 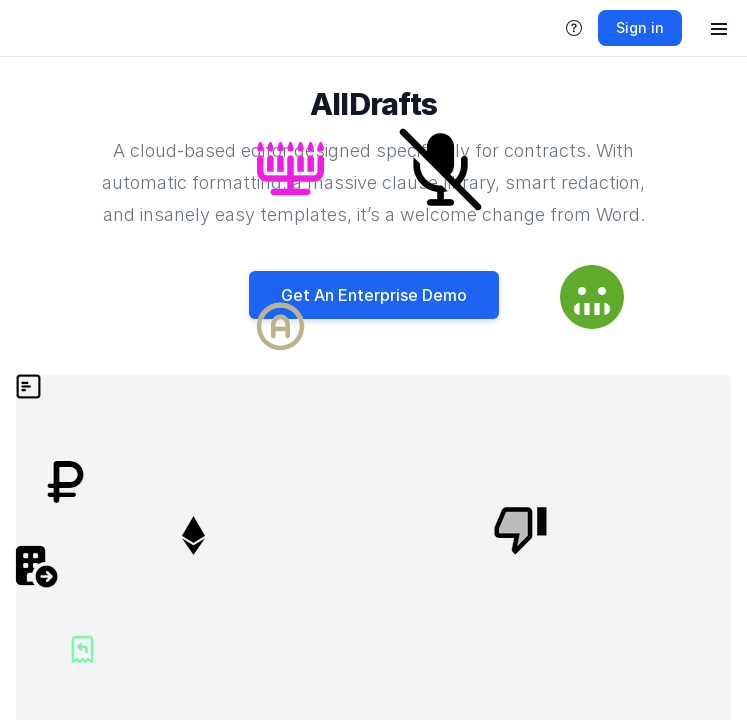 What do you see at coordinates (82, 649) in the screenshot?
I see `request a refund for a purchase` at bounding box center [82, 649].